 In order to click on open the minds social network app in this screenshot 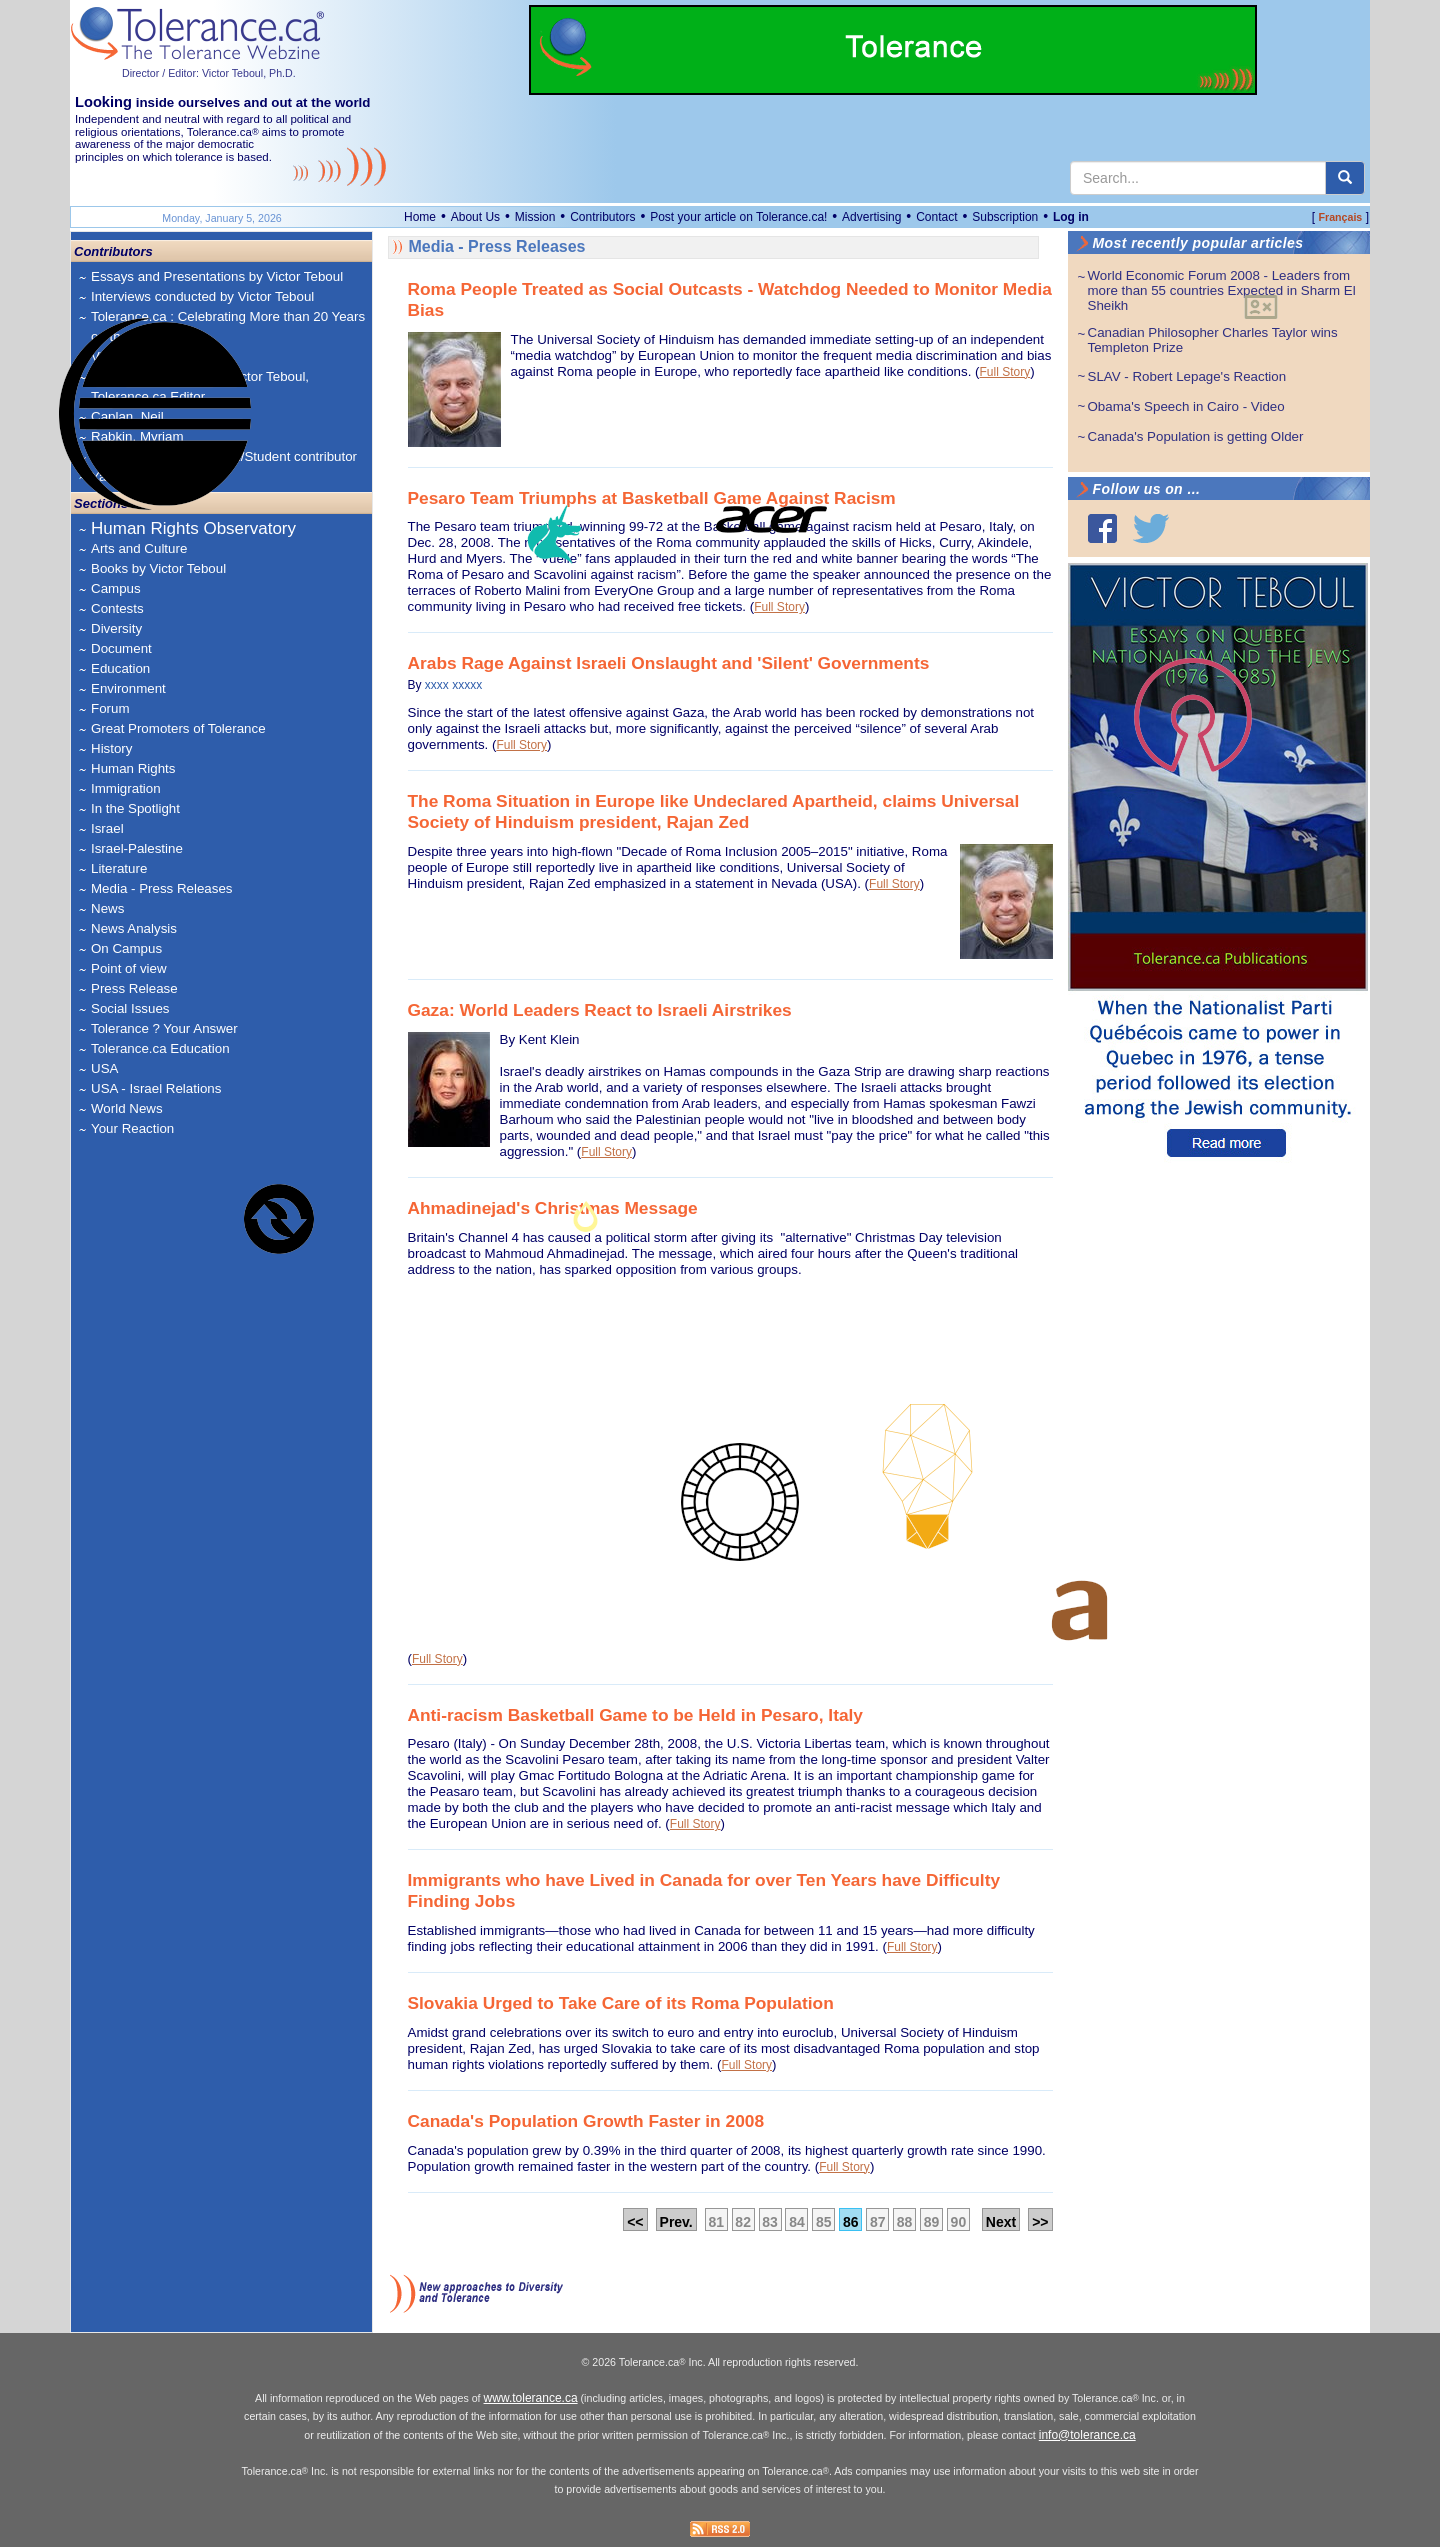, I will do `click(927, 1476)`.